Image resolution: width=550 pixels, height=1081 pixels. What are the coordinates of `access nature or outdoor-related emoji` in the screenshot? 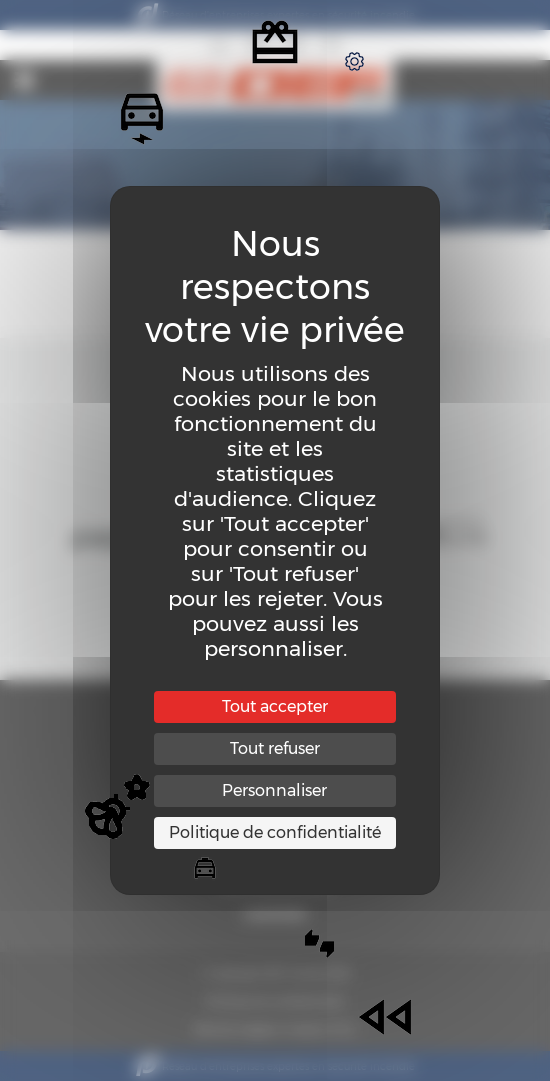 It's located at (117, 806).